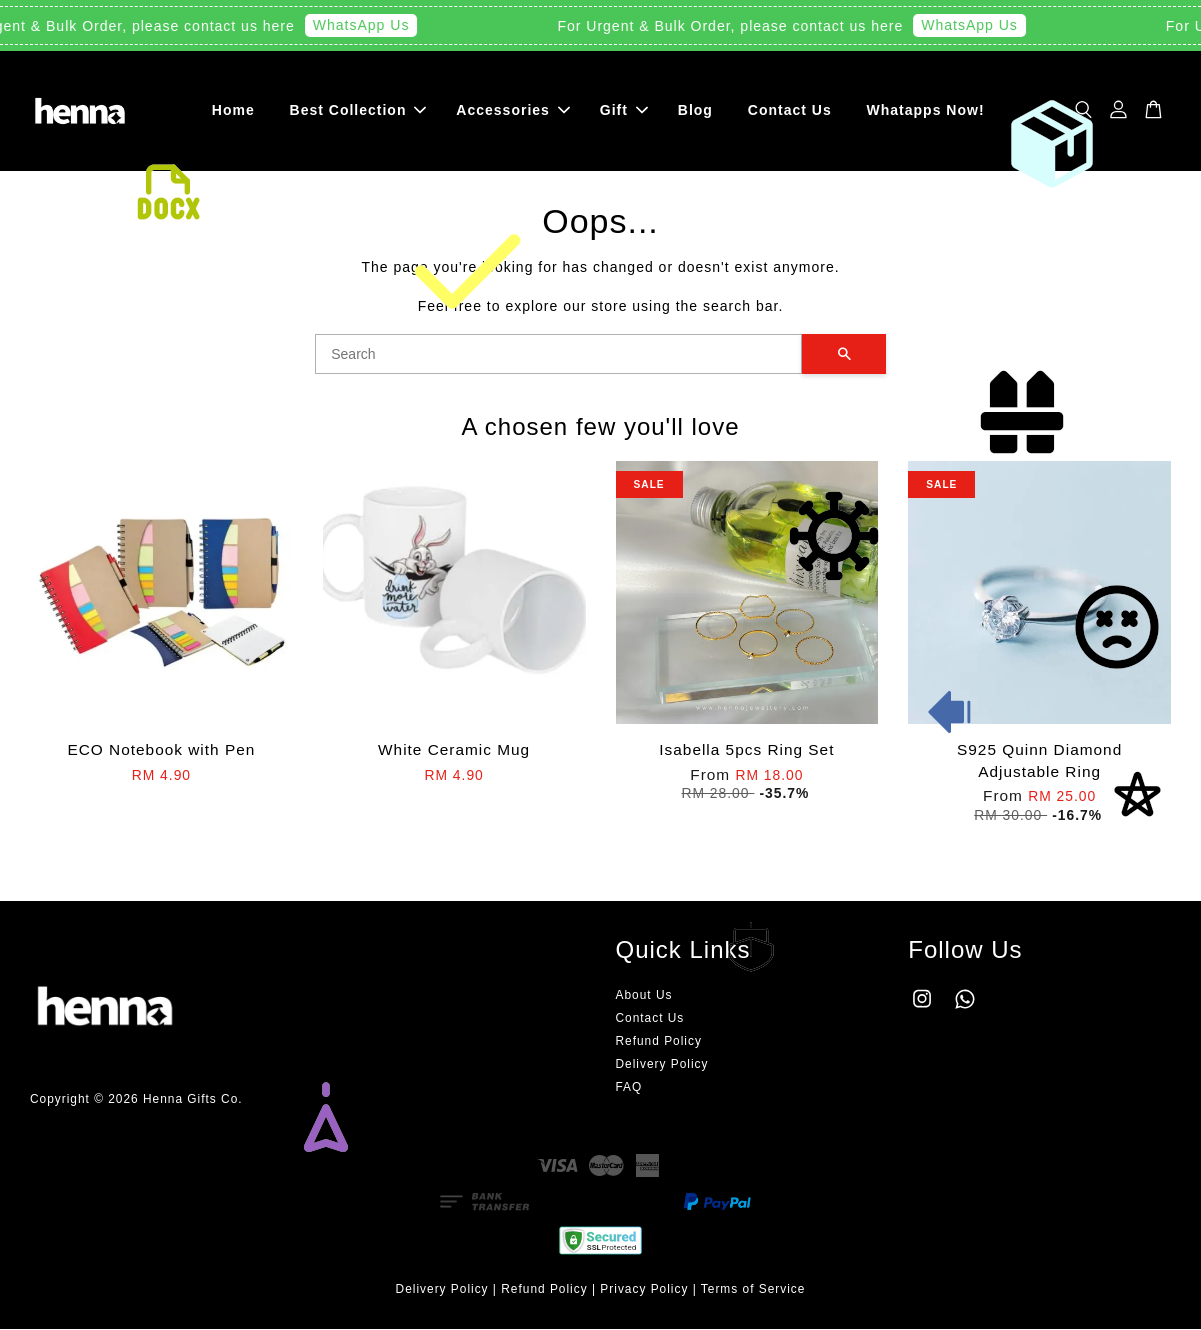 This screenshot has width=1201, height=1330. I want to click on indicates a Microsoft Word document file, so click(168, 192).